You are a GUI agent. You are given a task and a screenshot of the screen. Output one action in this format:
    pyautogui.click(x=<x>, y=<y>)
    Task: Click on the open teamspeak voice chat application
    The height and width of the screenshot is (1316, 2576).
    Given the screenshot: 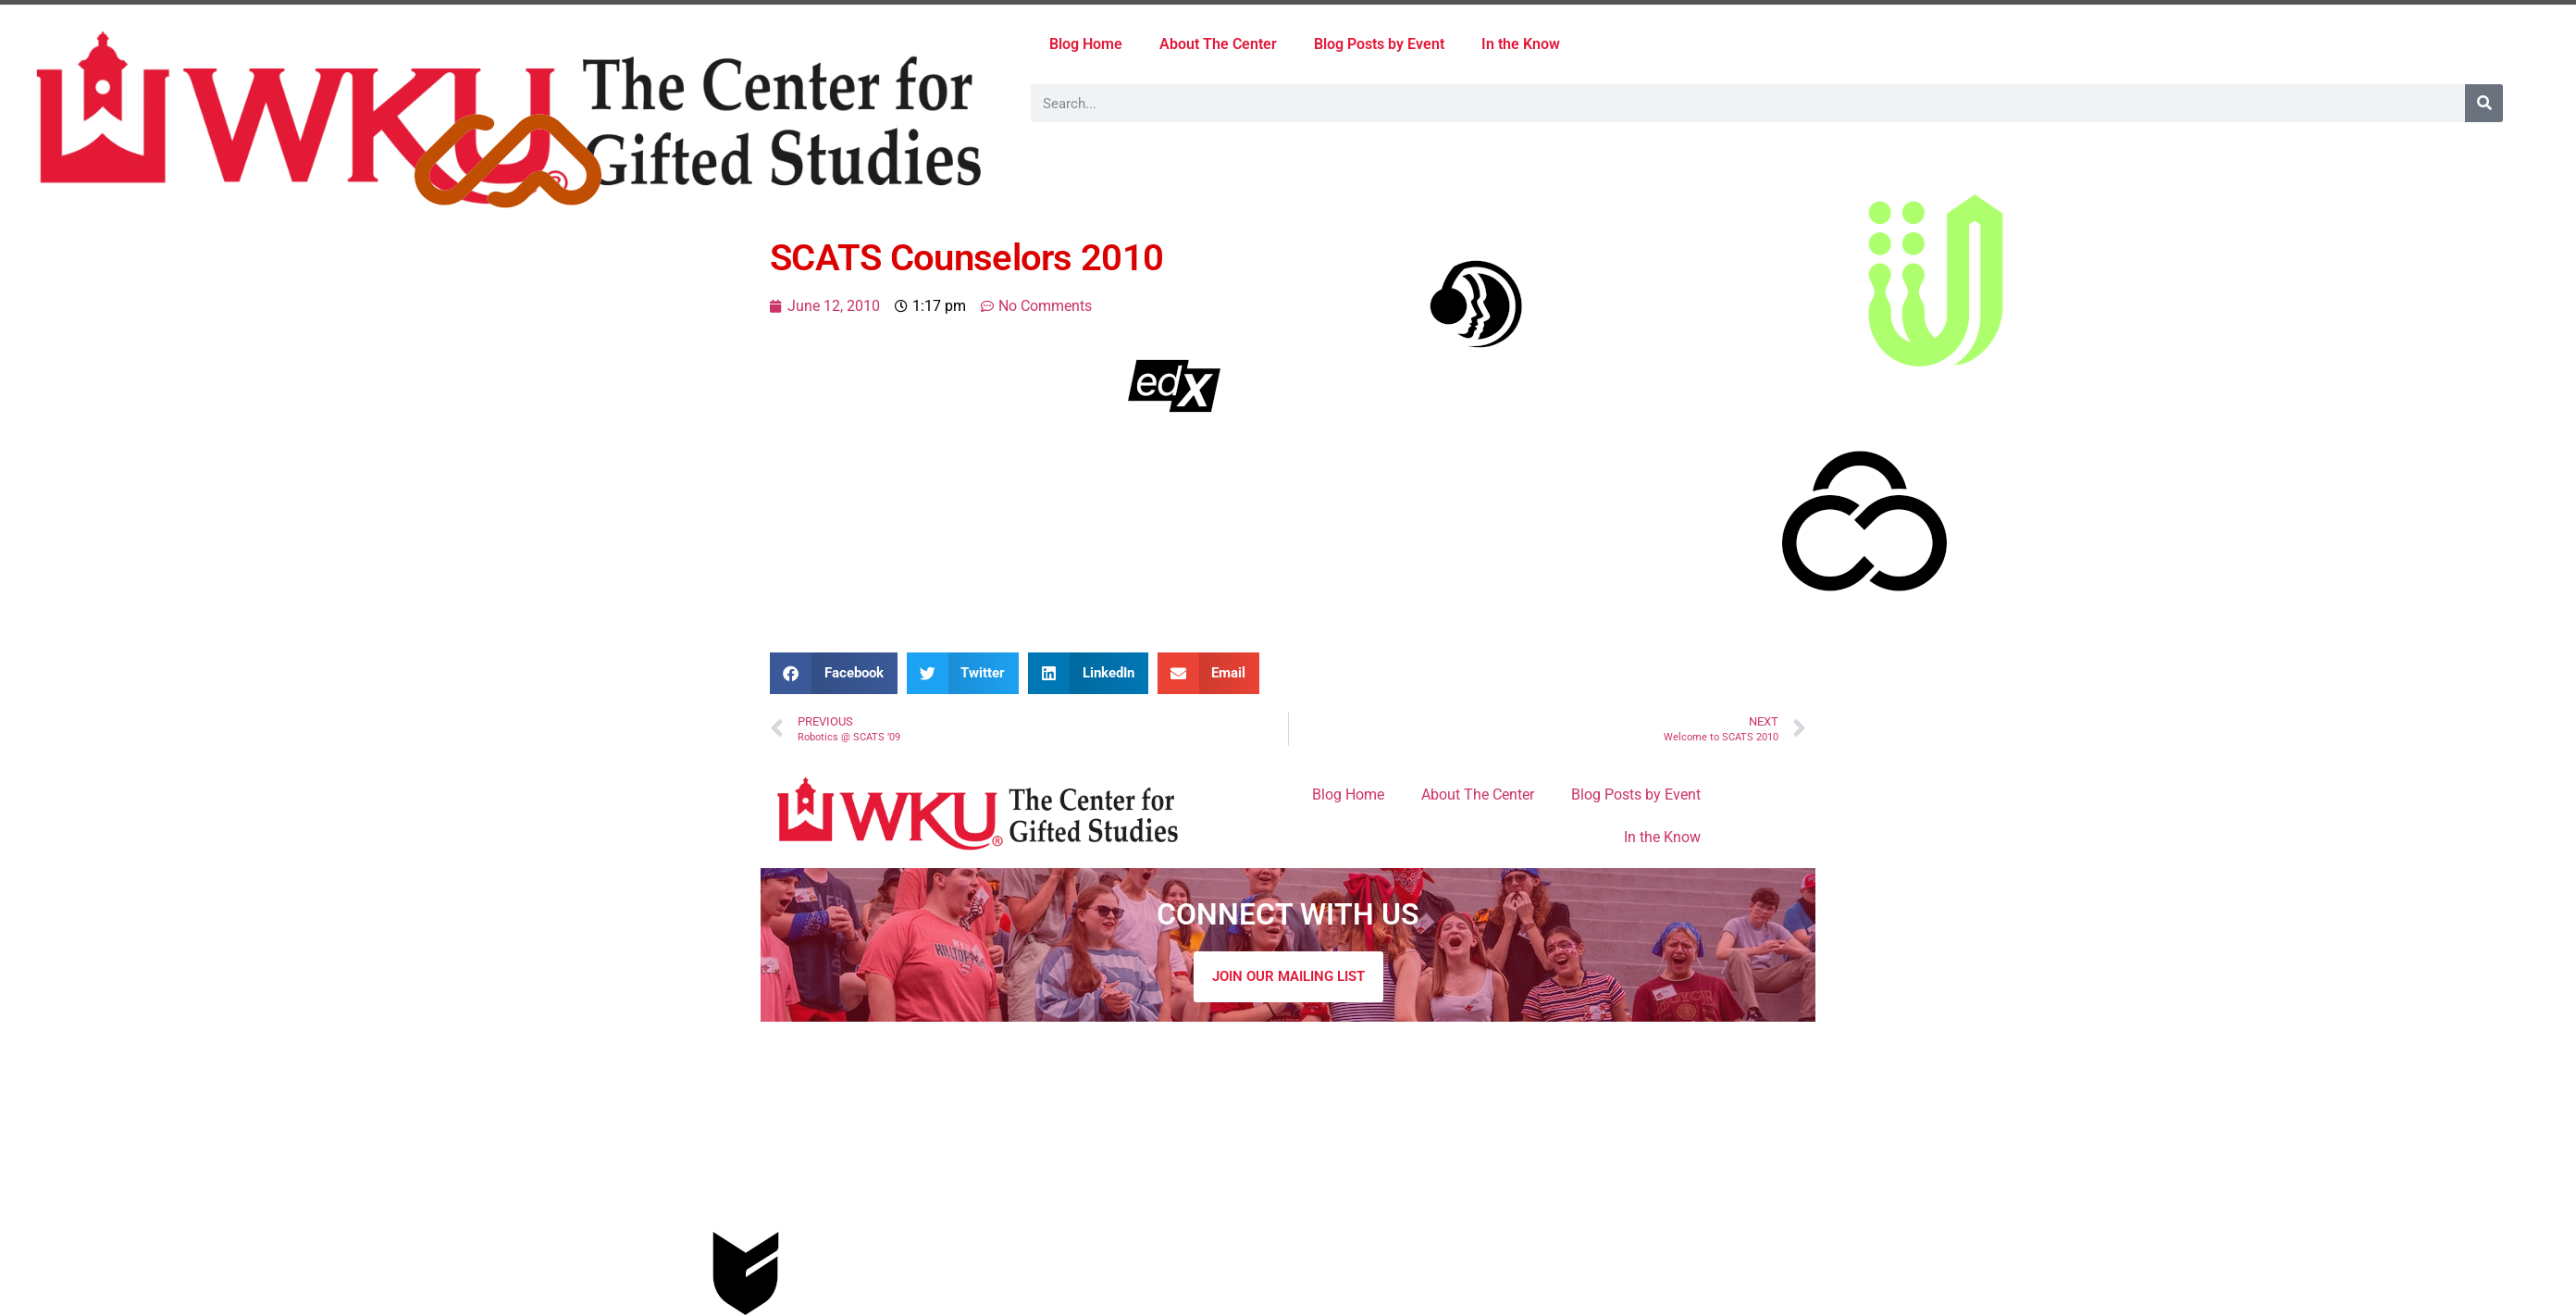 What is the action you would take?
    pyautogui.click(x=1476, y=304)
    